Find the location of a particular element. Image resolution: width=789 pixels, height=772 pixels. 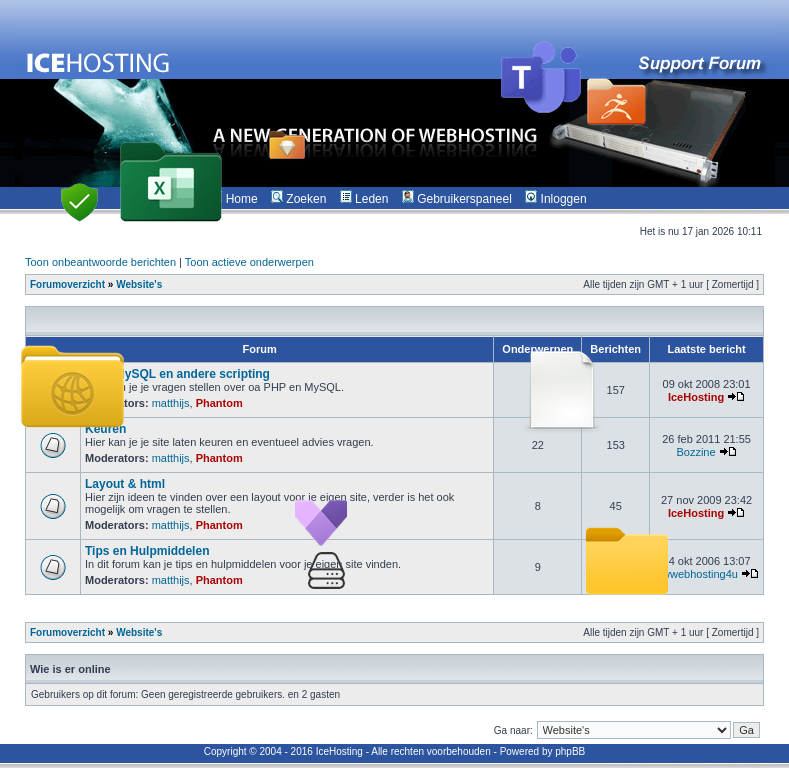

a text or document file preview is located at coordinates (563, 389).